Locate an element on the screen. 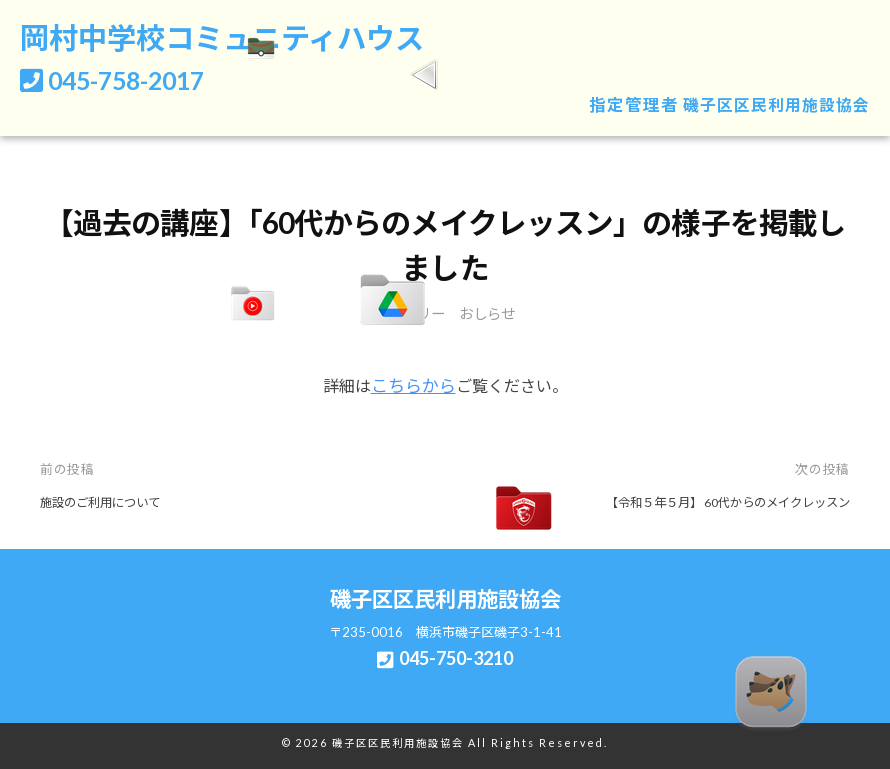 This screenshot has width=890, height=769. open youtube music downloads folder is located at coordinates (252, 304).